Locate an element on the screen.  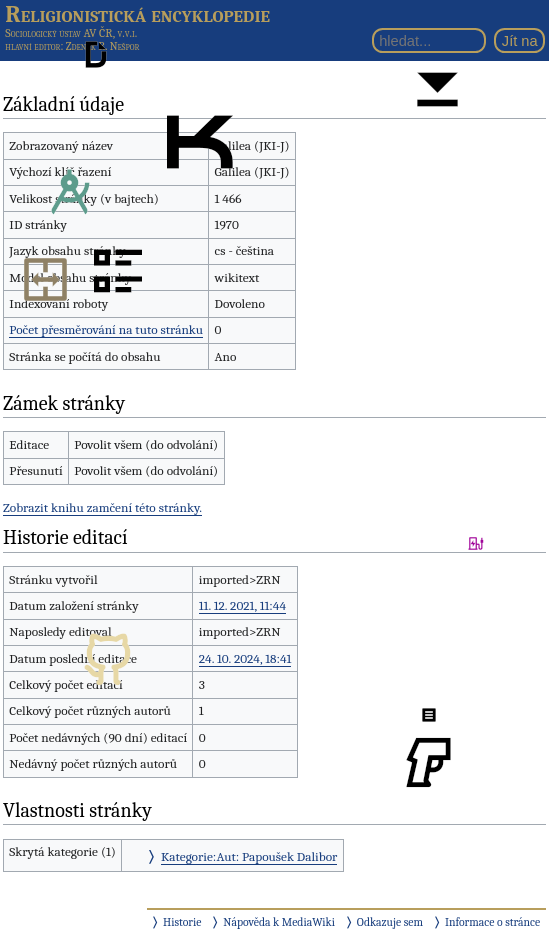
view GitHub profile or repository is located at coordinates (108, 658).